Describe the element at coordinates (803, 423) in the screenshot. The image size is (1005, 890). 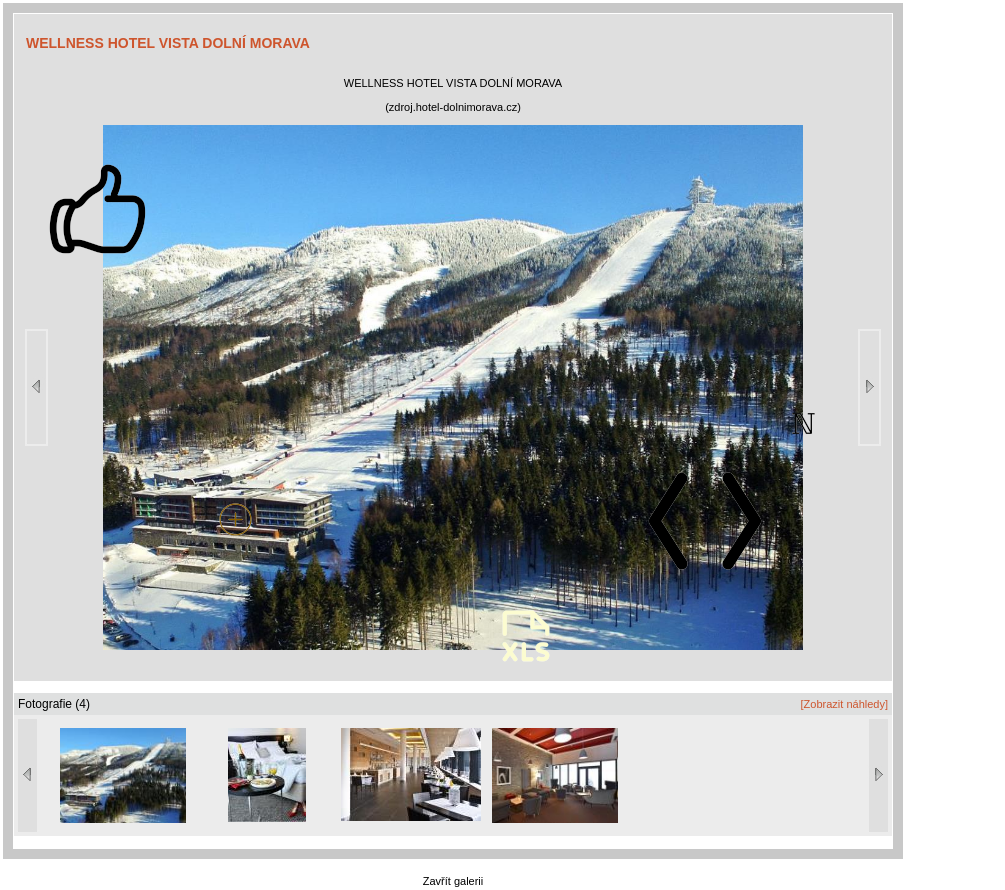
I see `open notion app` at that location.